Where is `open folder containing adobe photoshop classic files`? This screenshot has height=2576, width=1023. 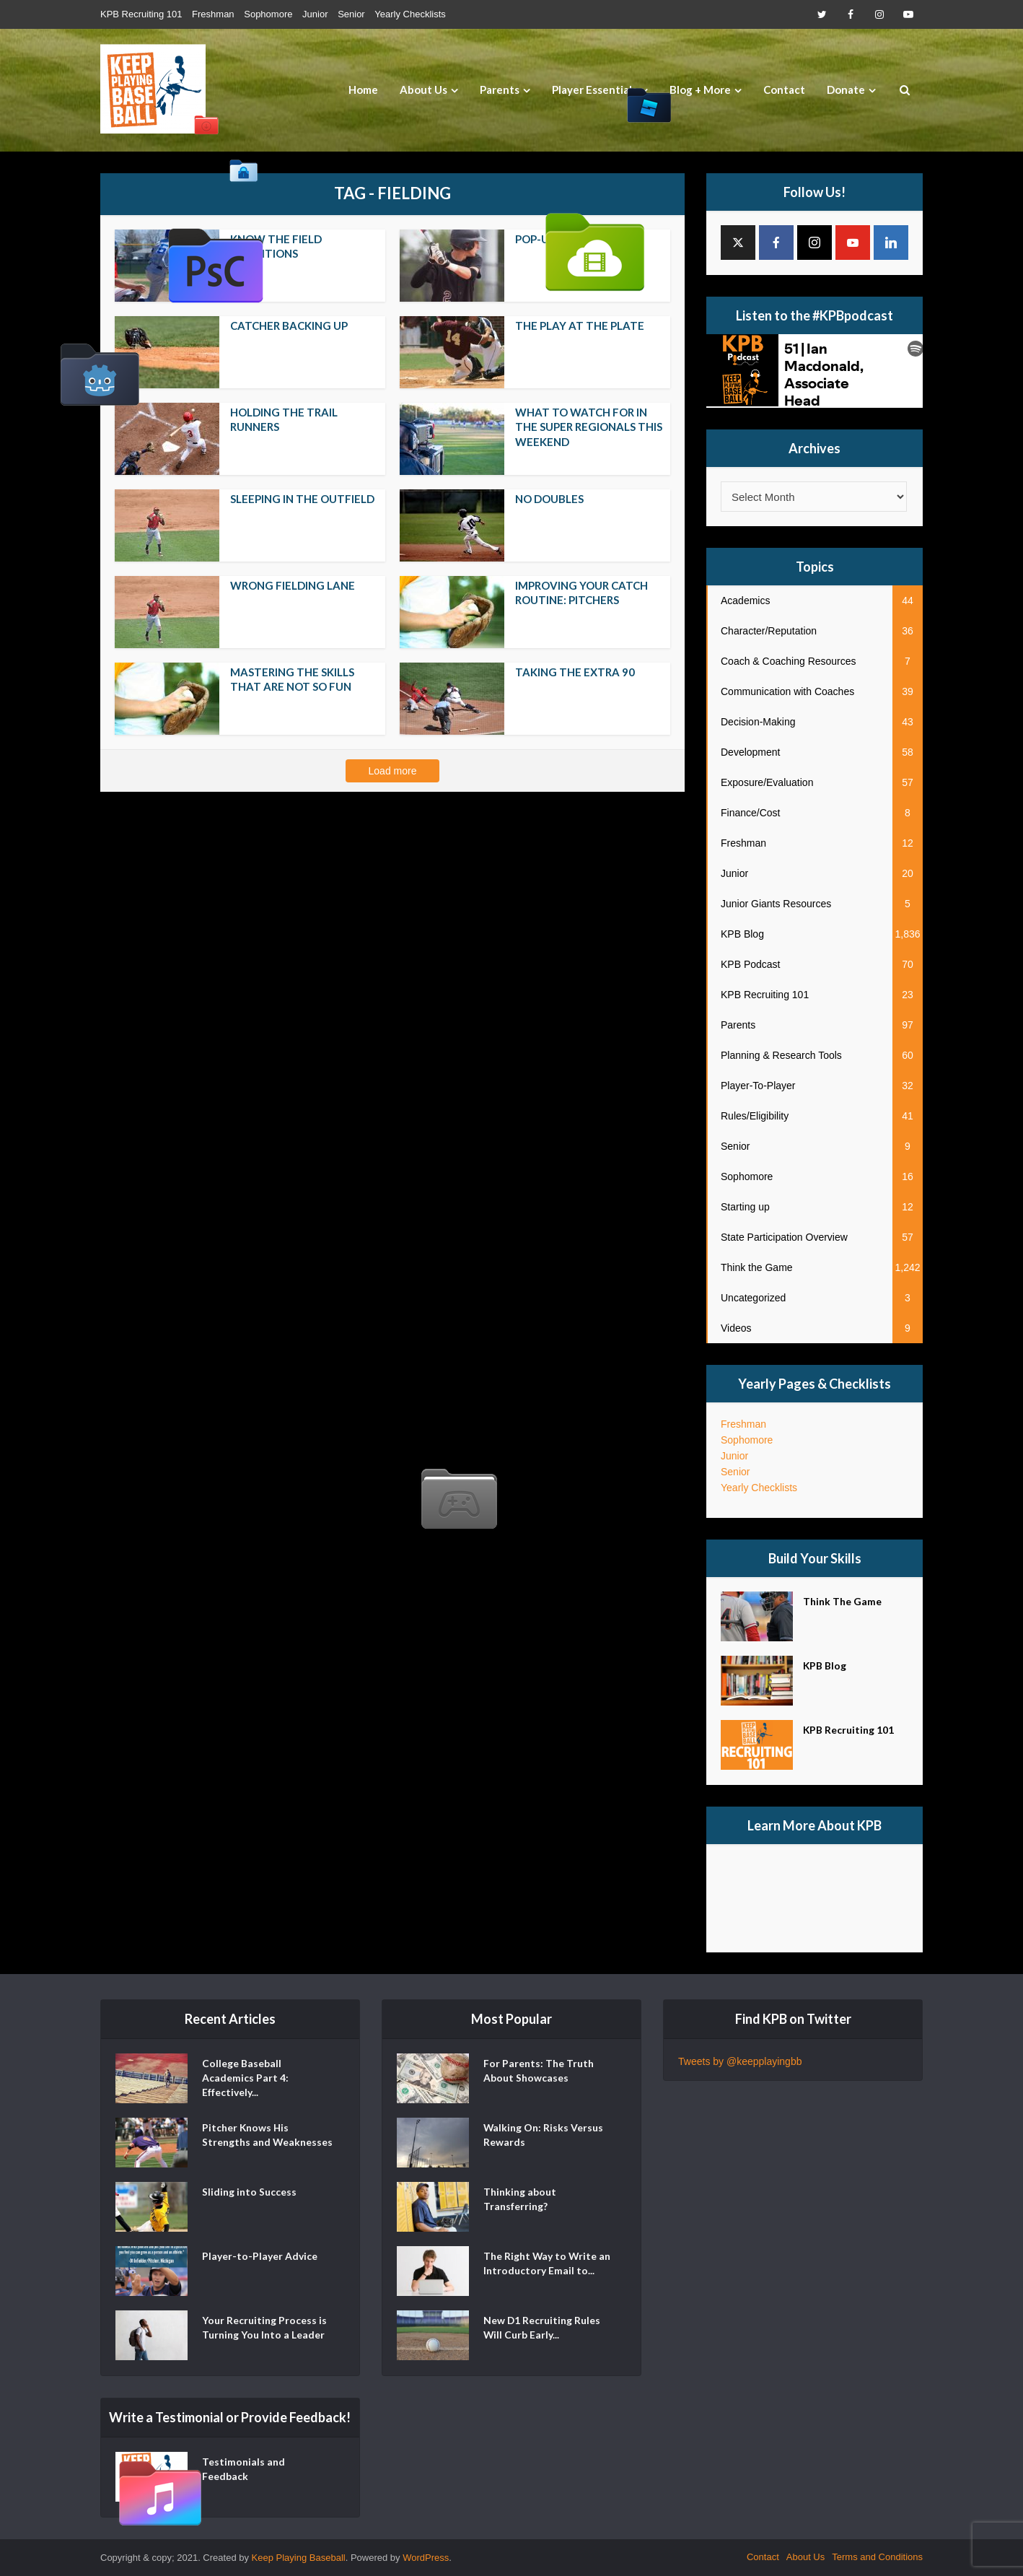 open folder containing adobe photoshop classic files is located at coordinates (215, 268).